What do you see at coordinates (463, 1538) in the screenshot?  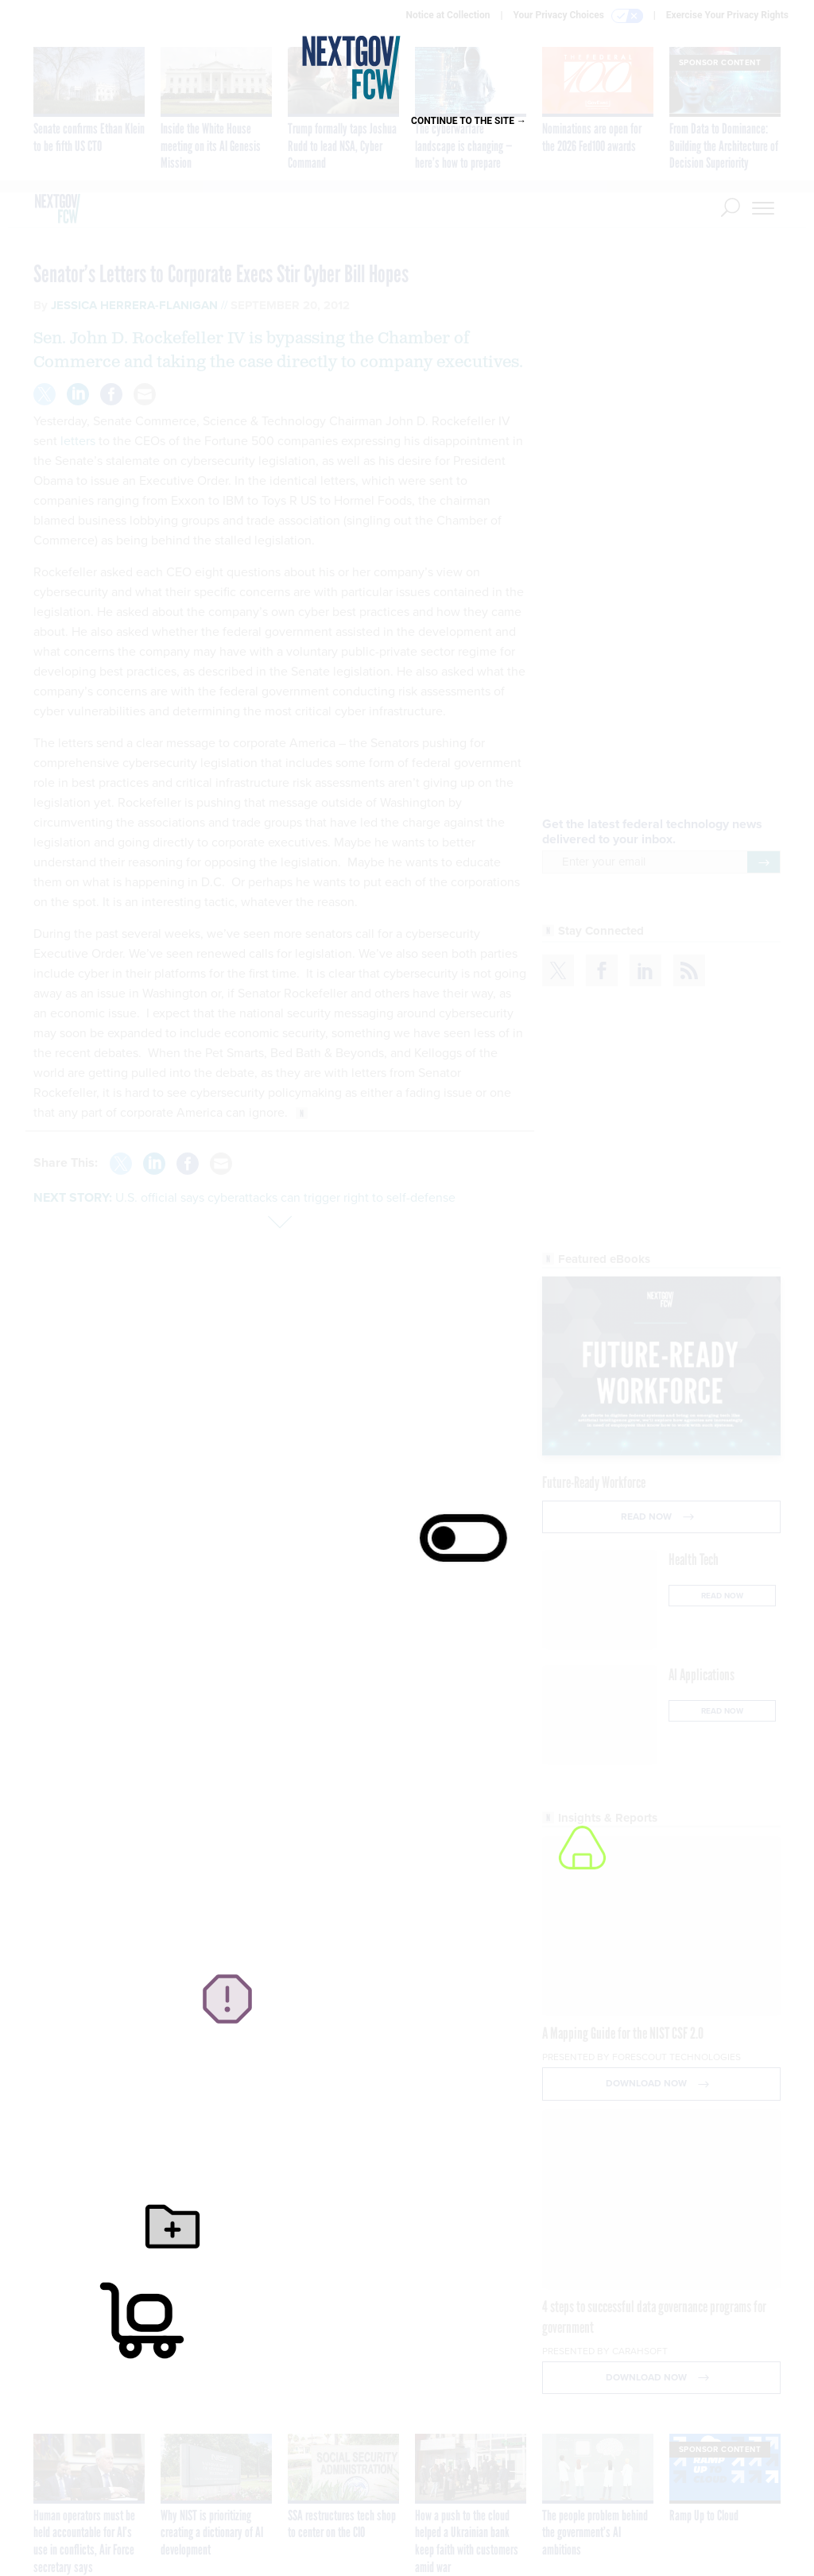 I see `toggle switch in off position` at bounding box center [463, 1538].